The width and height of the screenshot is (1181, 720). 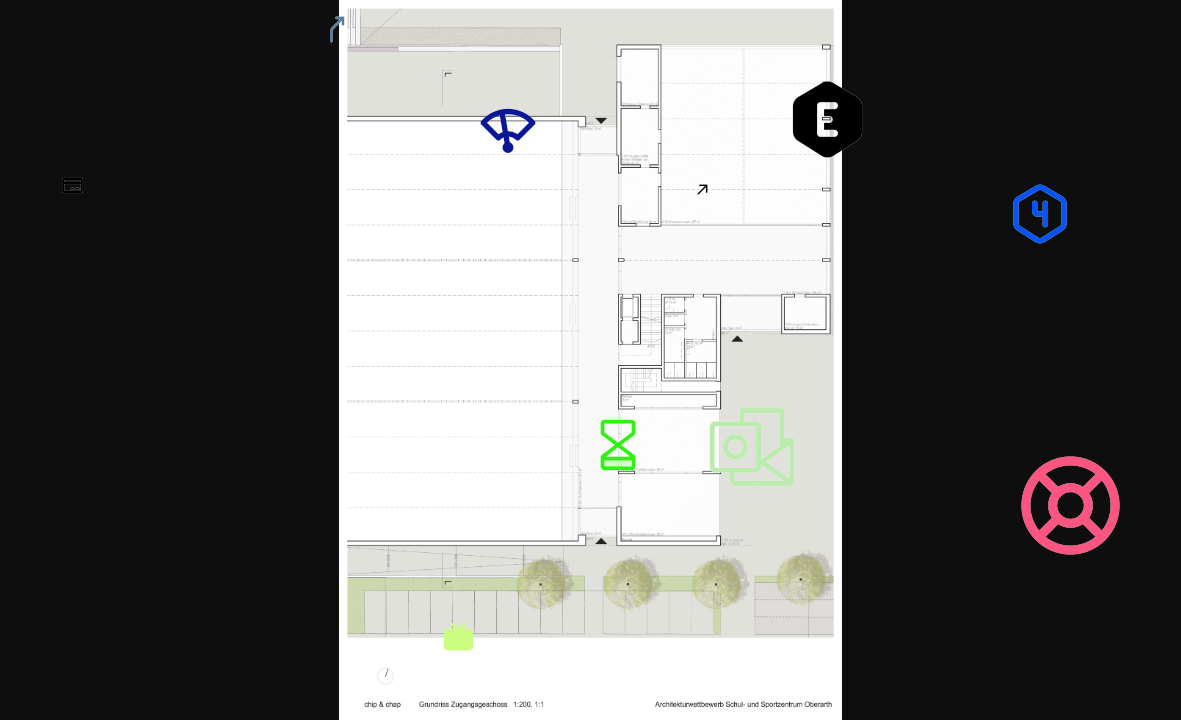 I want to click on app icon for a service or brand starting with "E", so click(x=827, y=119).